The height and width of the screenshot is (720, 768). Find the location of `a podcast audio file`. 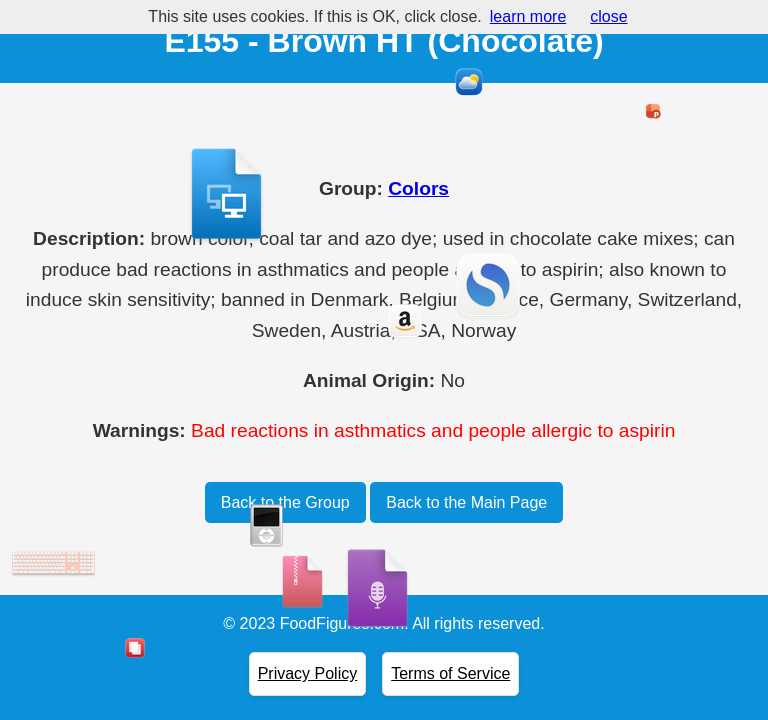

a podcast audio file is located at coordinates (377, 589).